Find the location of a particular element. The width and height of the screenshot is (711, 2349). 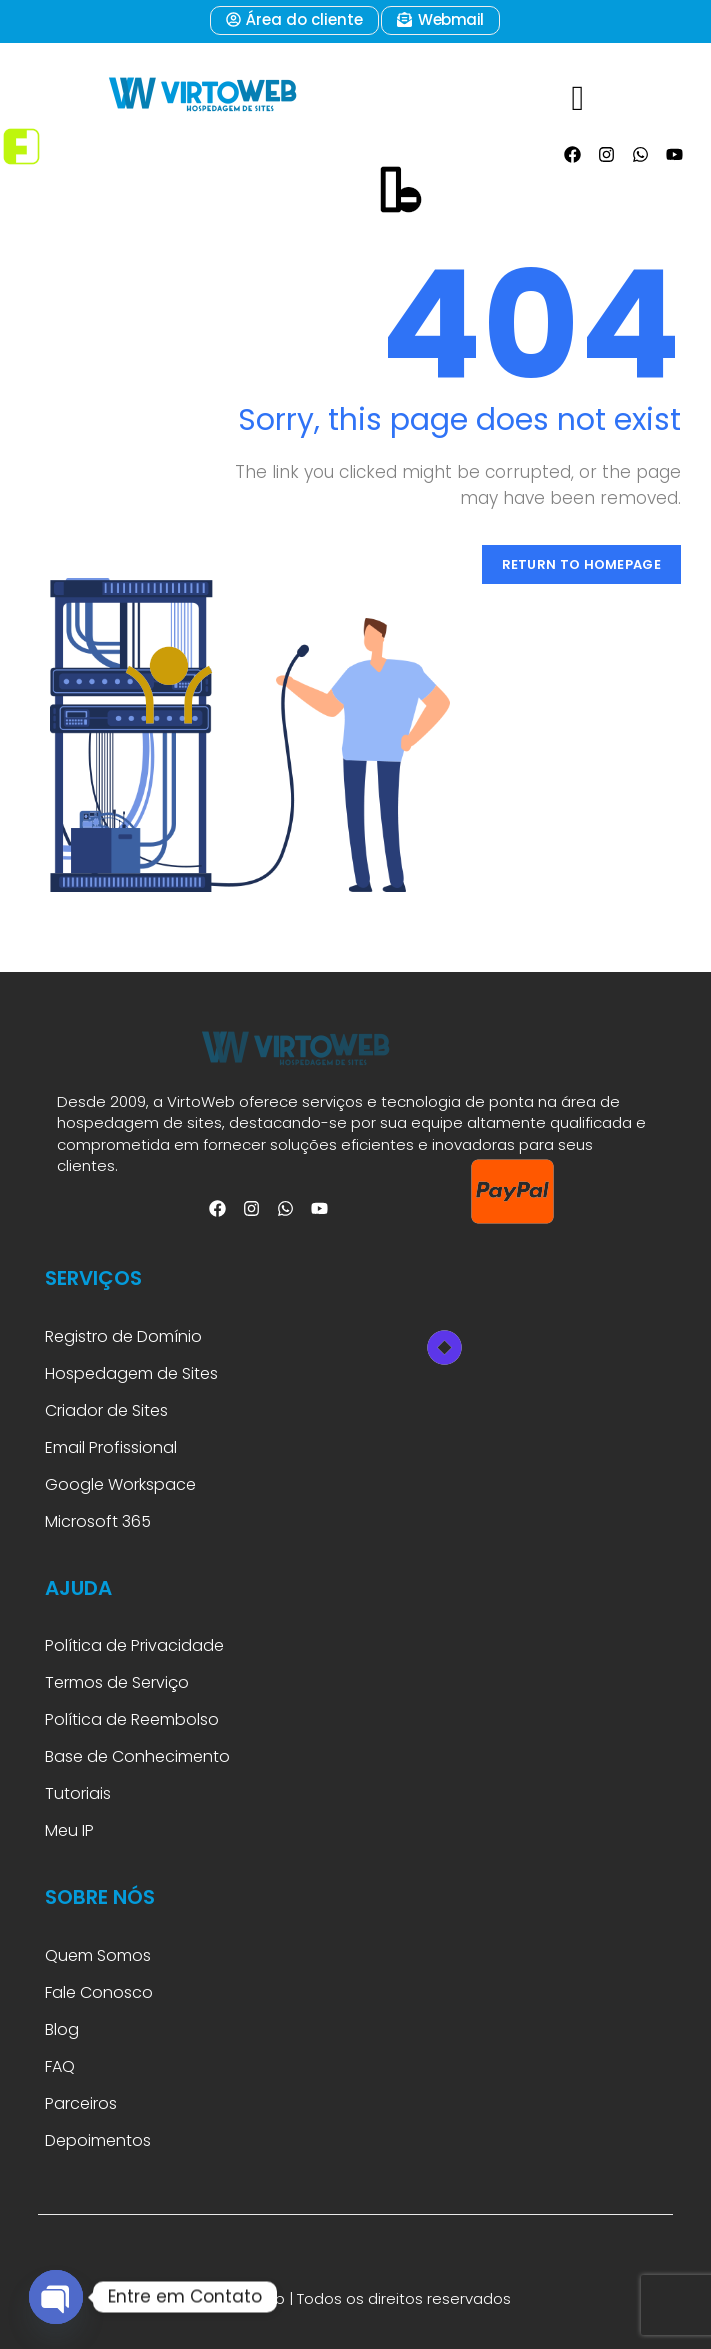

view copper coin balance or currency is located at coordinates (444, 1347).